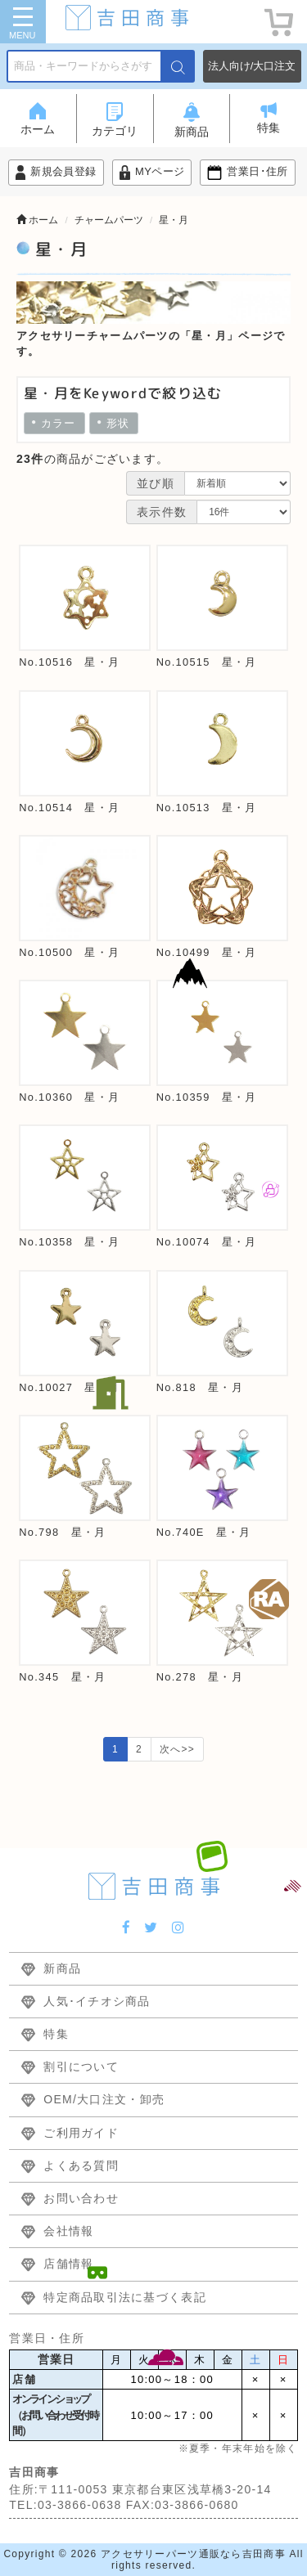 The image size is (307, 2576). Describe the element at coordinates (97, 2273) in the screenshot. I see `google cardboard VR viewer logo` at that location.